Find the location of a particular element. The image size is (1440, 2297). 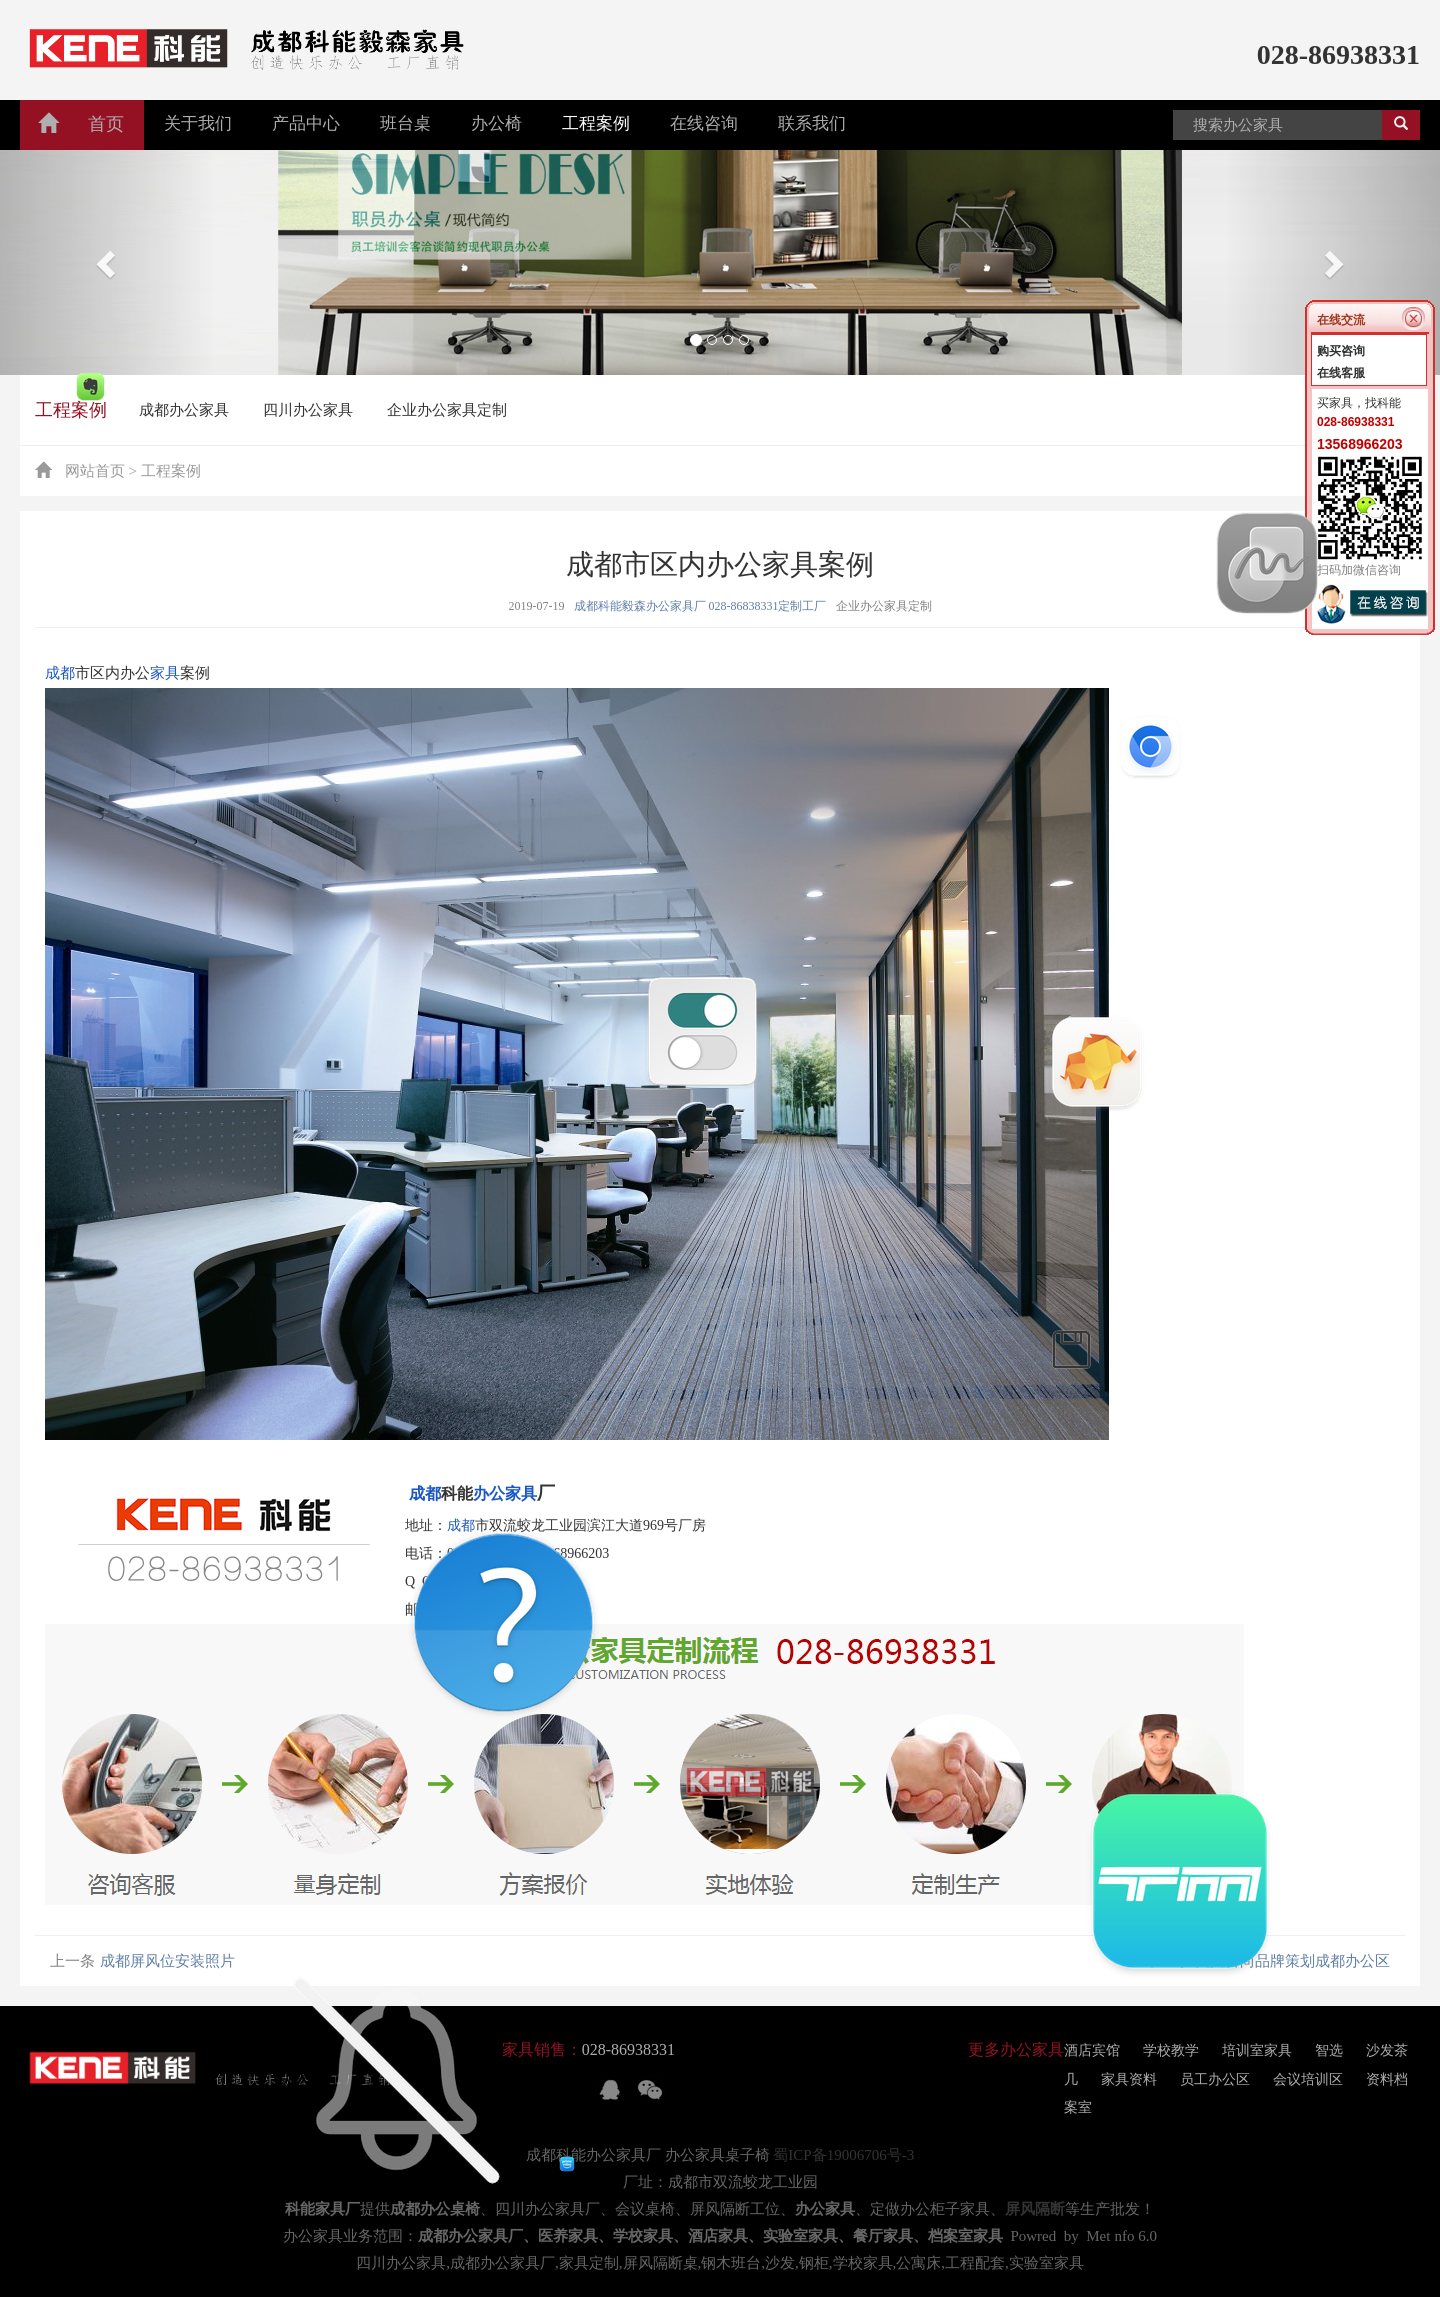

open freeform app for brainstorming and sketching is located at coordinates (1267, 563).